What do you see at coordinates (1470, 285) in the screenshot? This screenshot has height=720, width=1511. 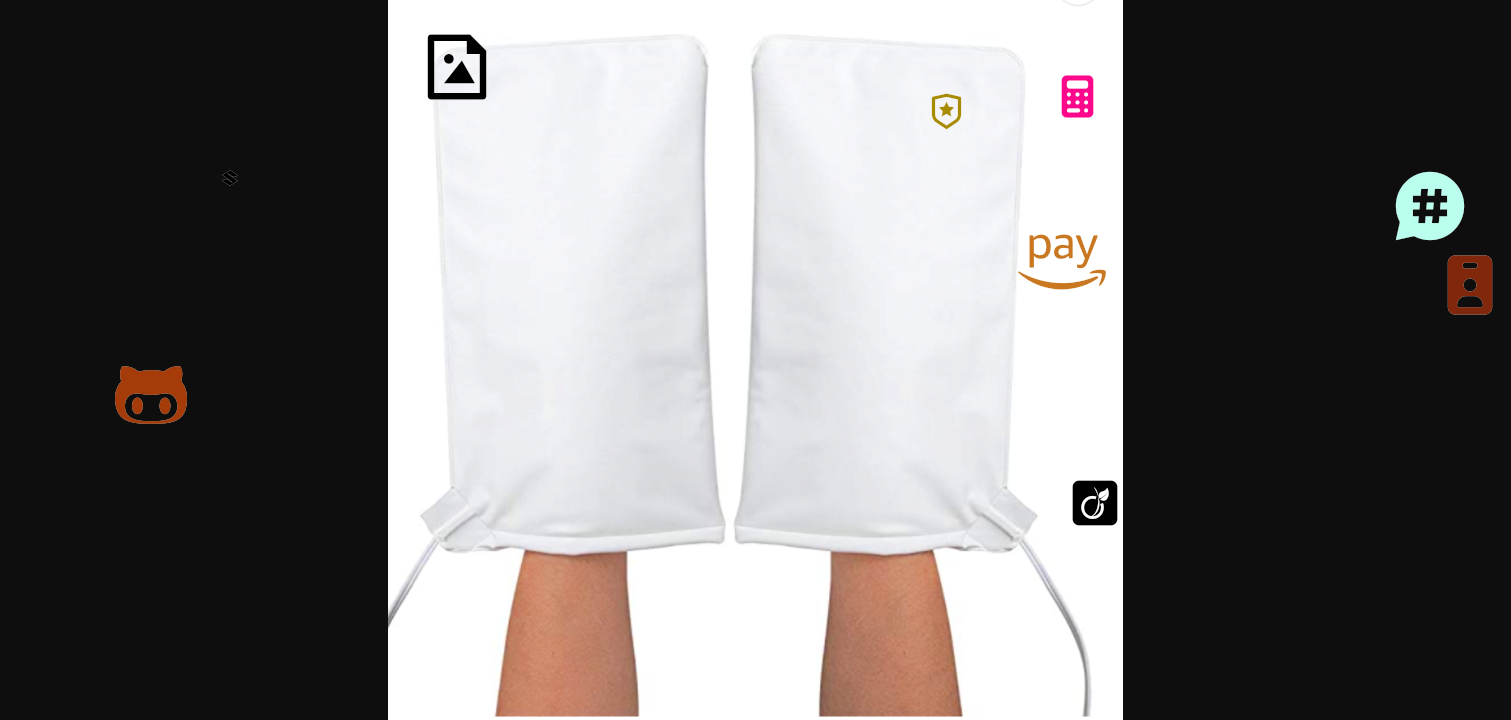 I see `view user identification or profile badge` at bounding box center [1470, 285].